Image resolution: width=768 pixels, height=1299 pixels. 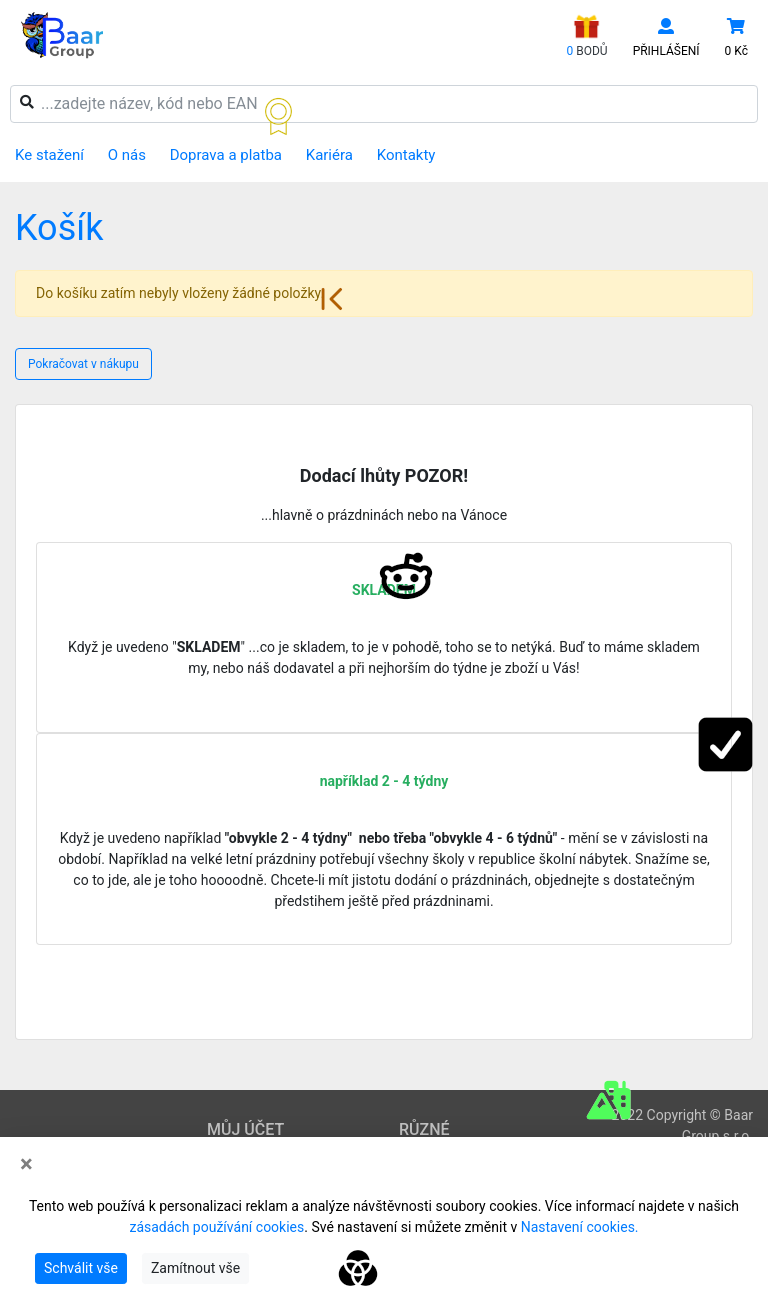 I want to click on confirm or submit an action, so click(x=725, y=744).